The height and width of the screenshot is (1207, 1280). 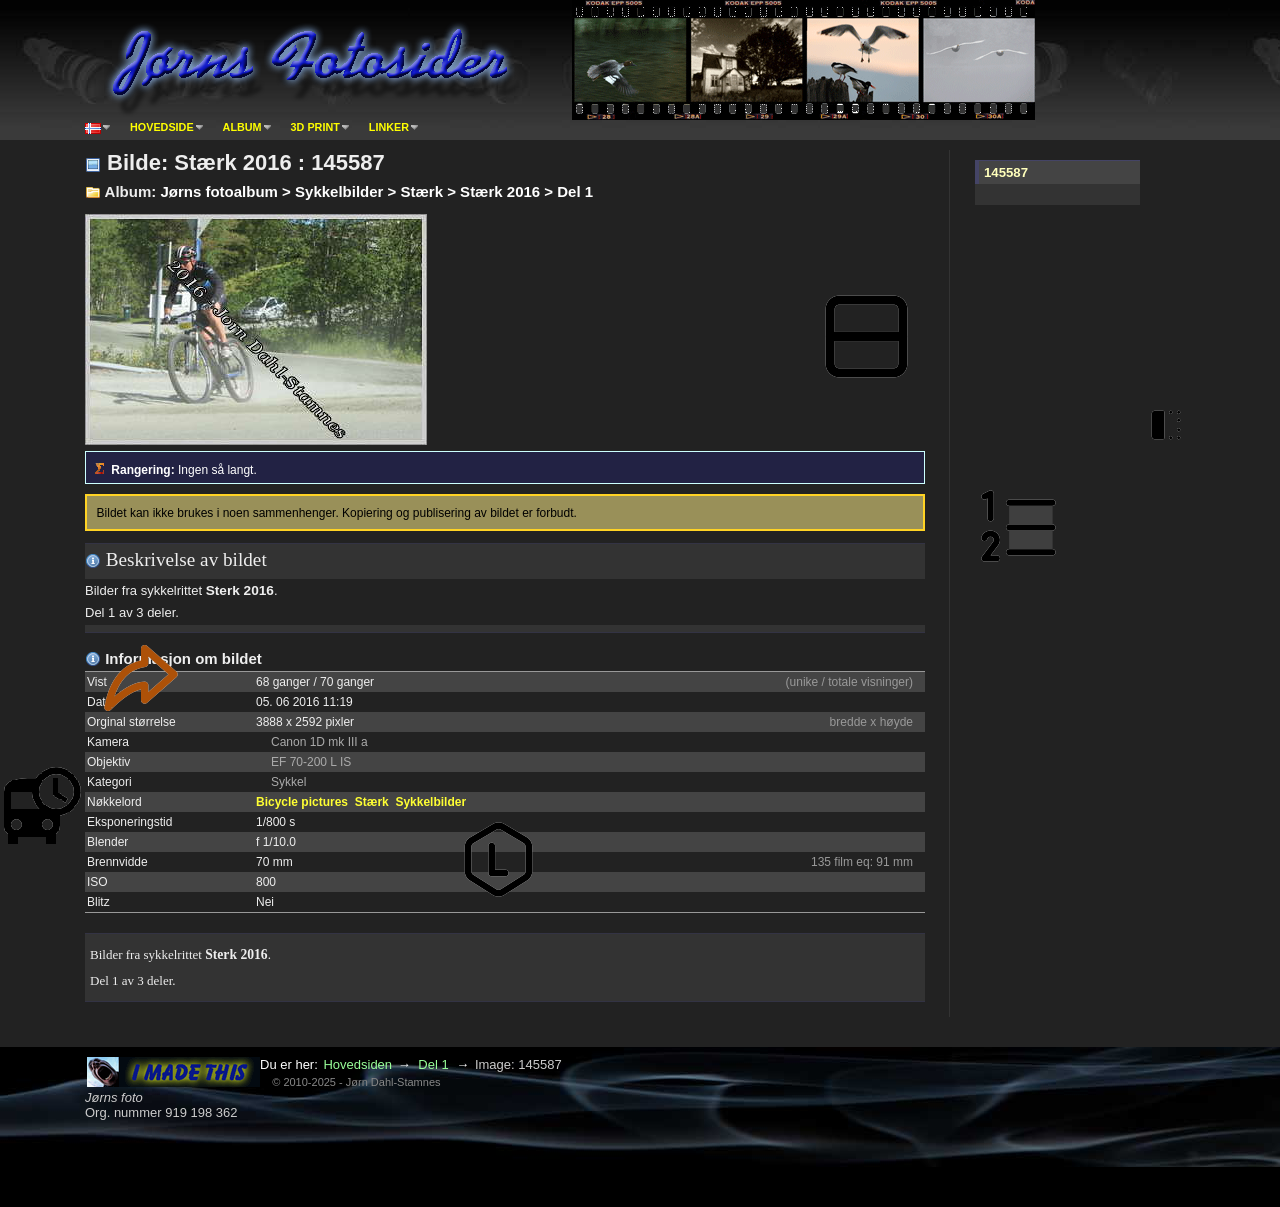 I want to click on align content to the left, so click(x=1166, y=425).